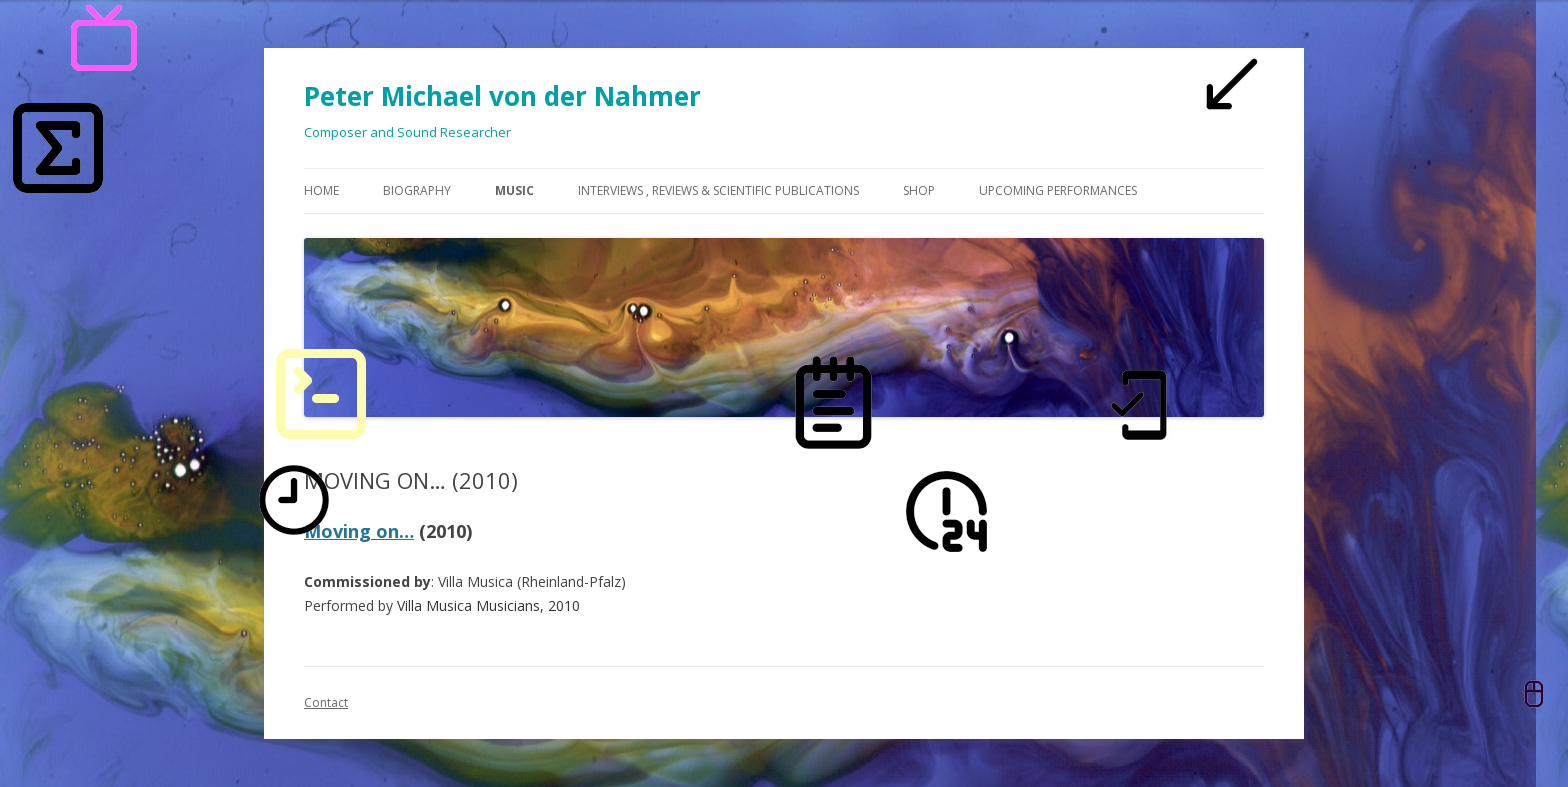 The width and height of the screenshot is (1568, 787). I want to click on view or edit notes, so click(833, 402).